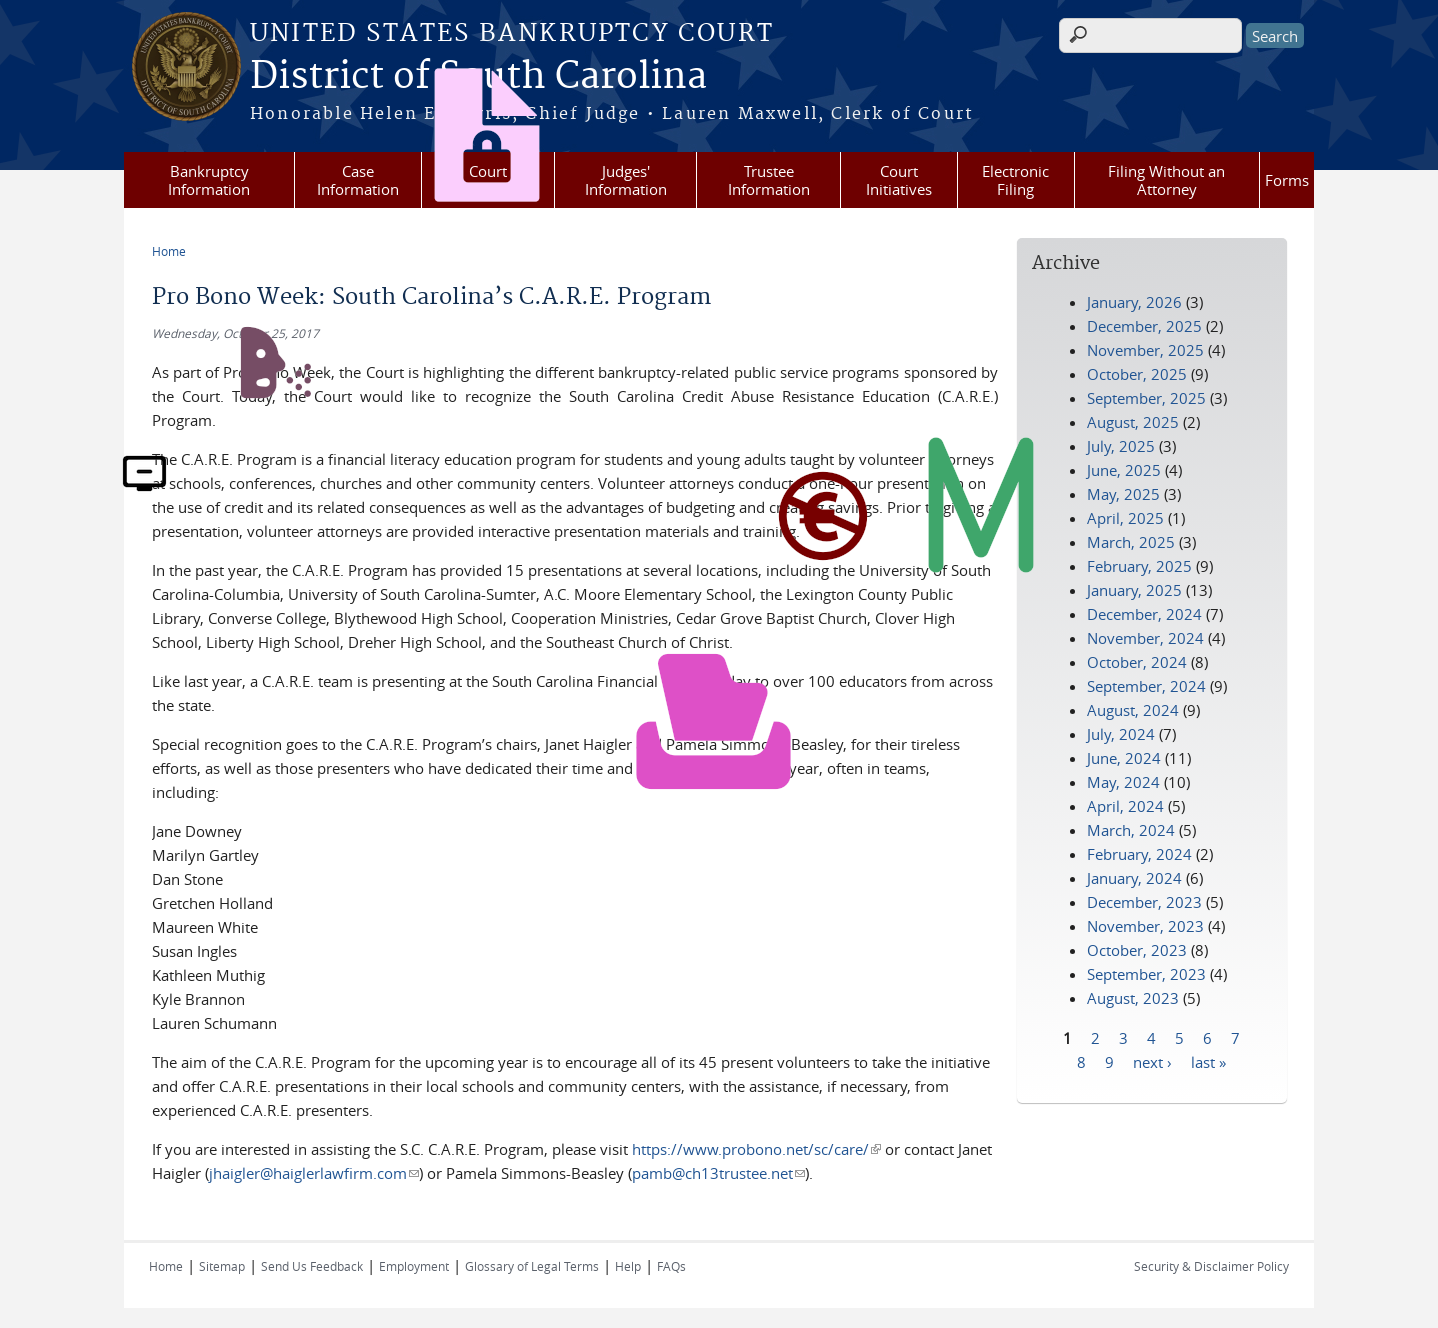 The image size is (1438, 1328). What do you see at coordinates (144, 473) in the screenshot?
I see `remove video from watch queue` at bounding box center [144, 473].